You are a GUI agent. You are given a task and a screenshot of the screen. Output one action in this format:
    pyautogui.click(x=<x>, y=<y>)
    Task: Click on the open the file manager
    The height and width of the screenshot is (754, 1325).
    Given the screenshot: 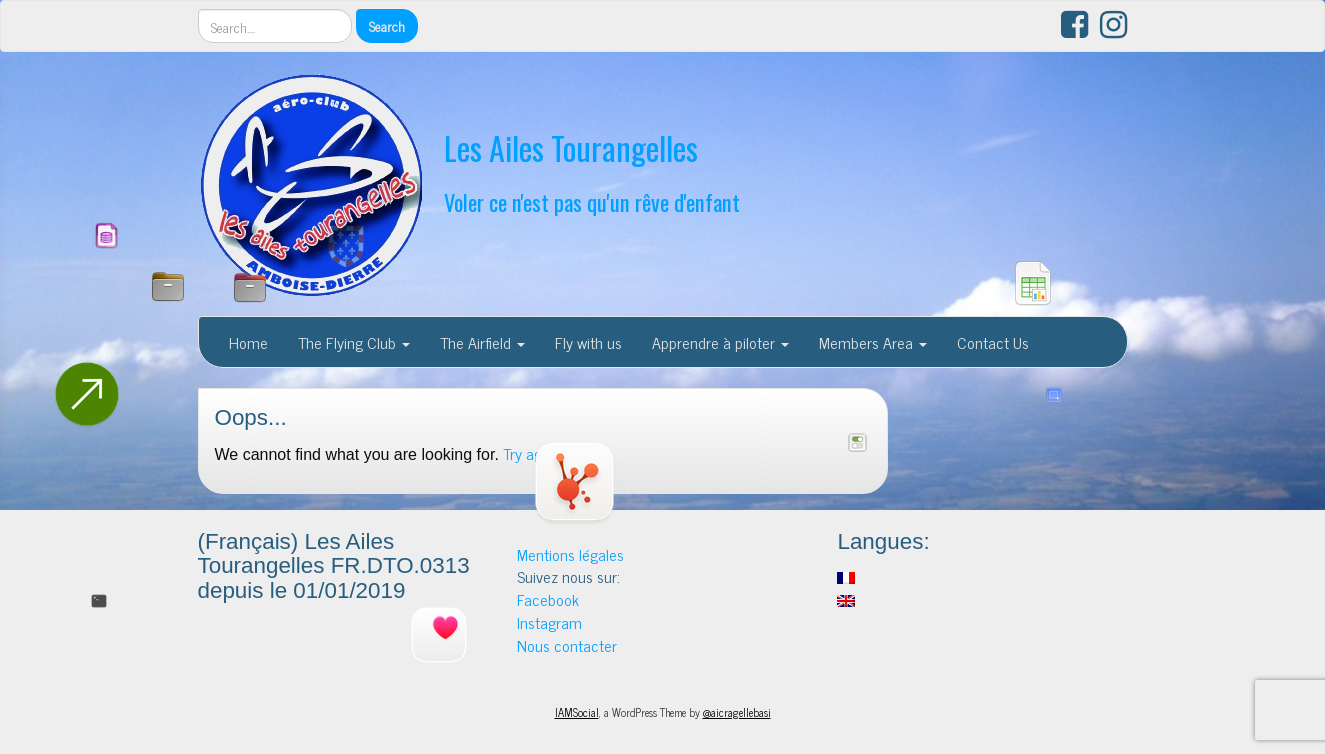 What is the action you would take?
    pyautogui.click(x=168, y=286)
    